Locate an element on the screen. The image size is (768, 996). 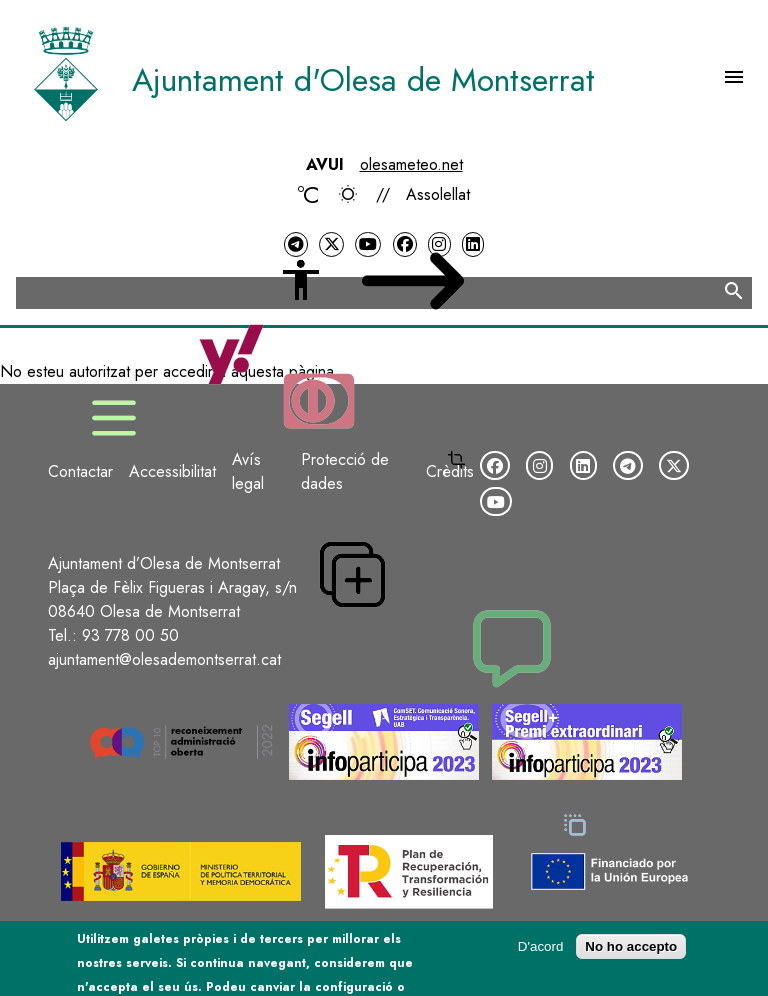
open yahoo app or website is located at coordinates (231, 354).